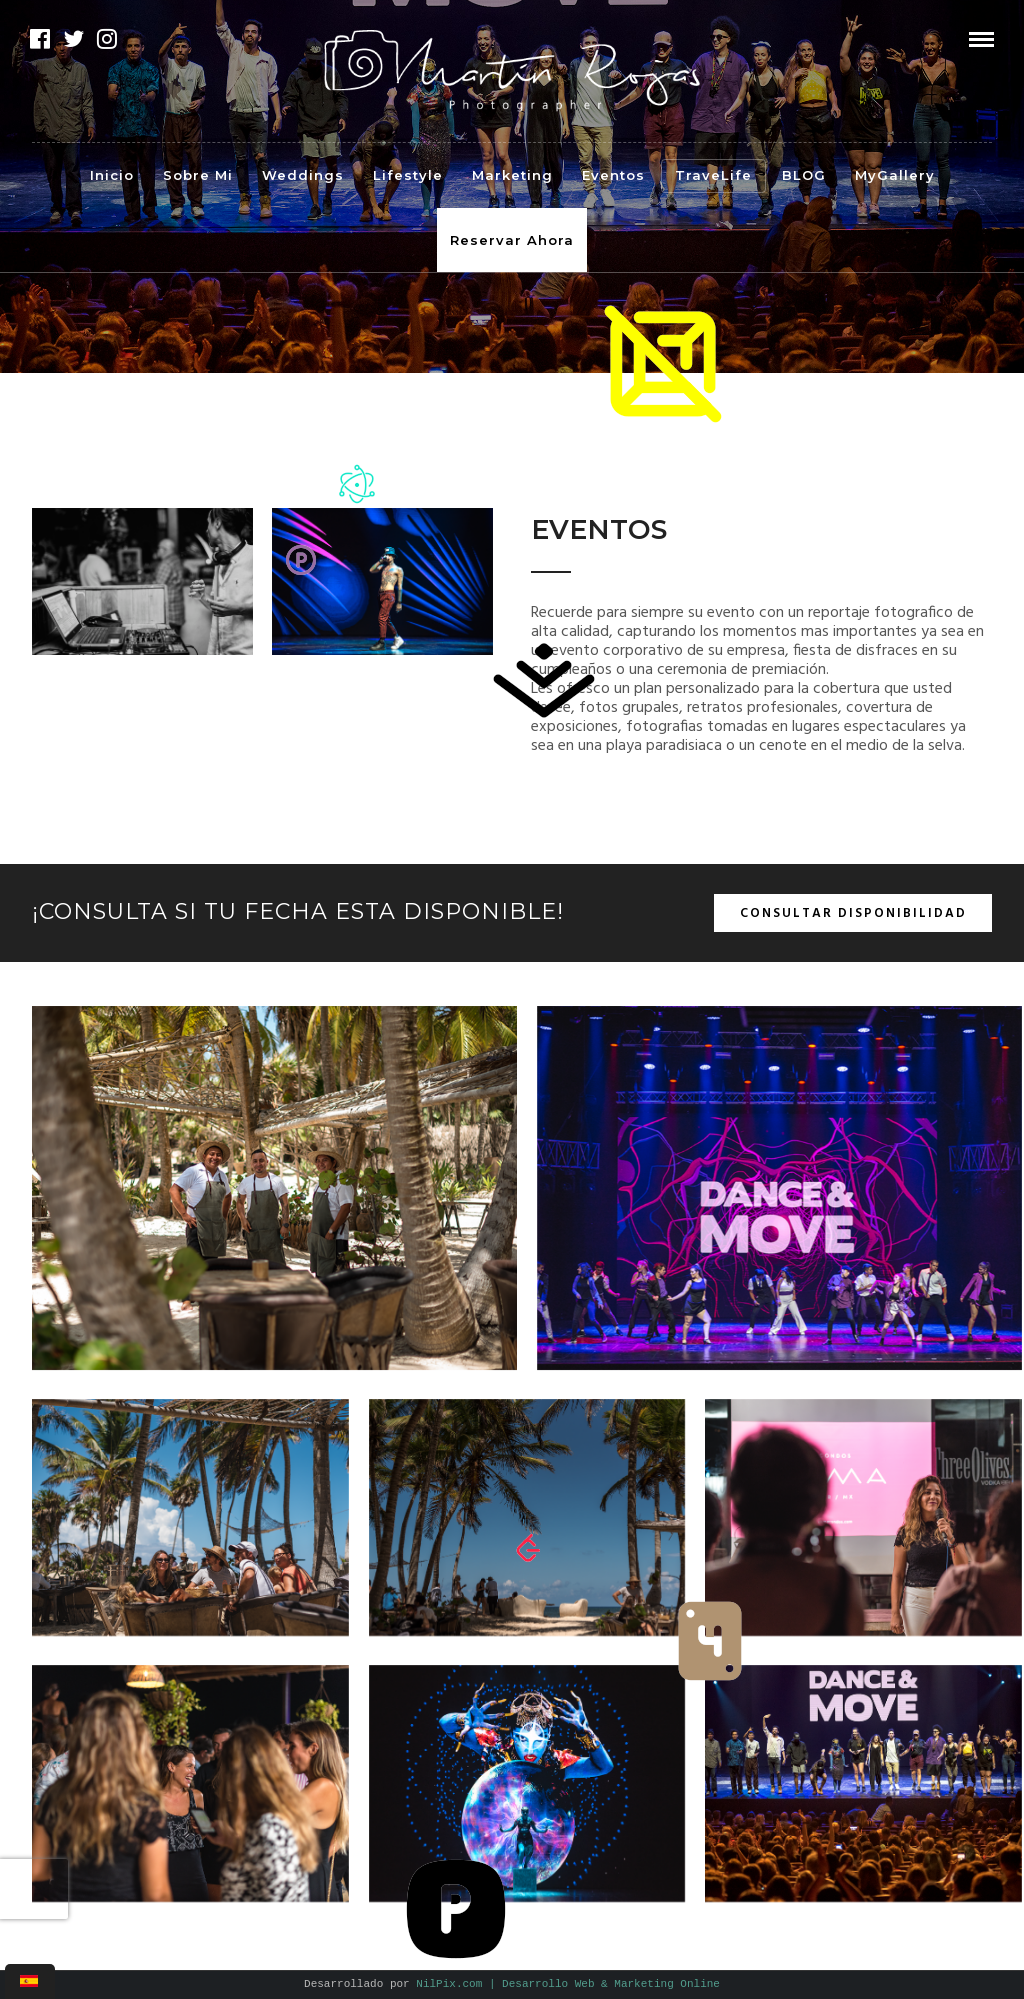 The height and width of the screenshot is (1999, 1024). I want to click on a four of clubs playing card, so click(710, 1641).